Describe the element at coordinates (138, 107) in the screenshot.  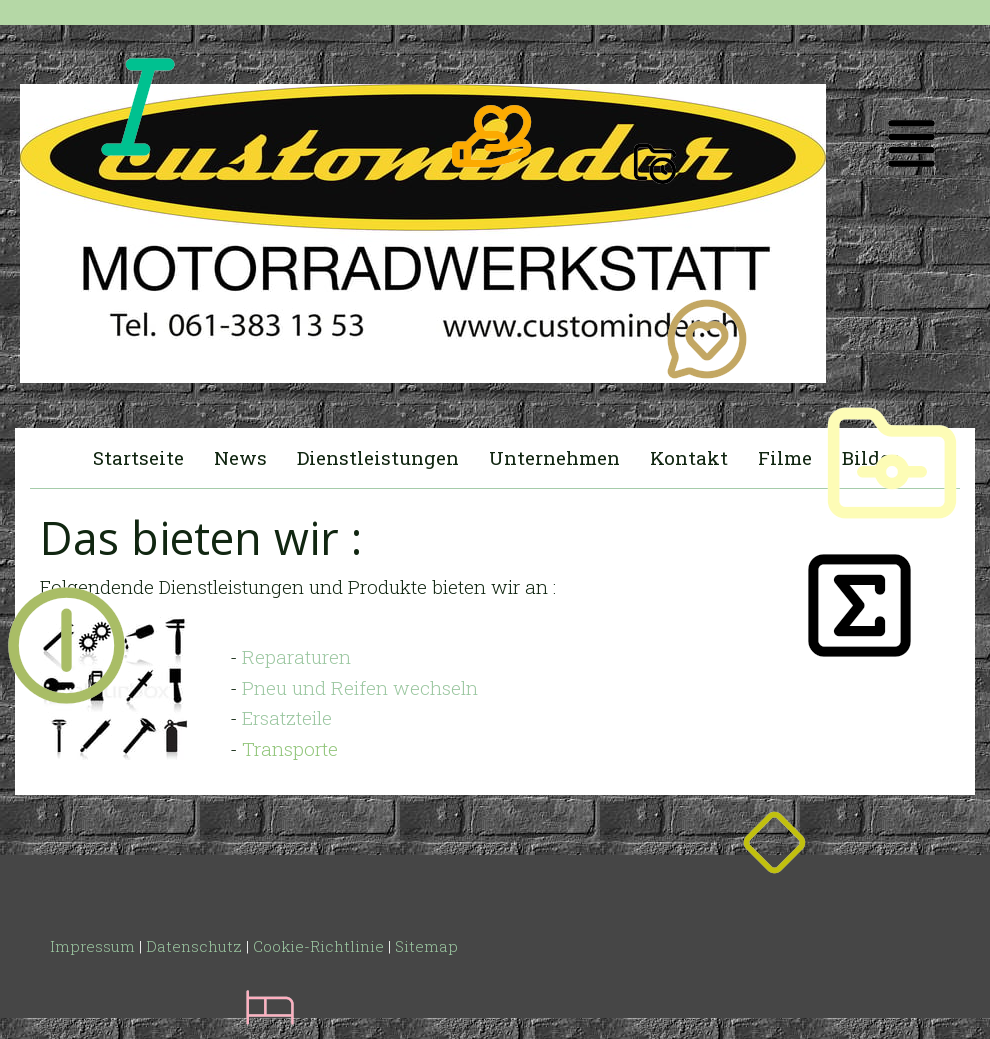
I see `apply italic formatting to selected text` at that location.